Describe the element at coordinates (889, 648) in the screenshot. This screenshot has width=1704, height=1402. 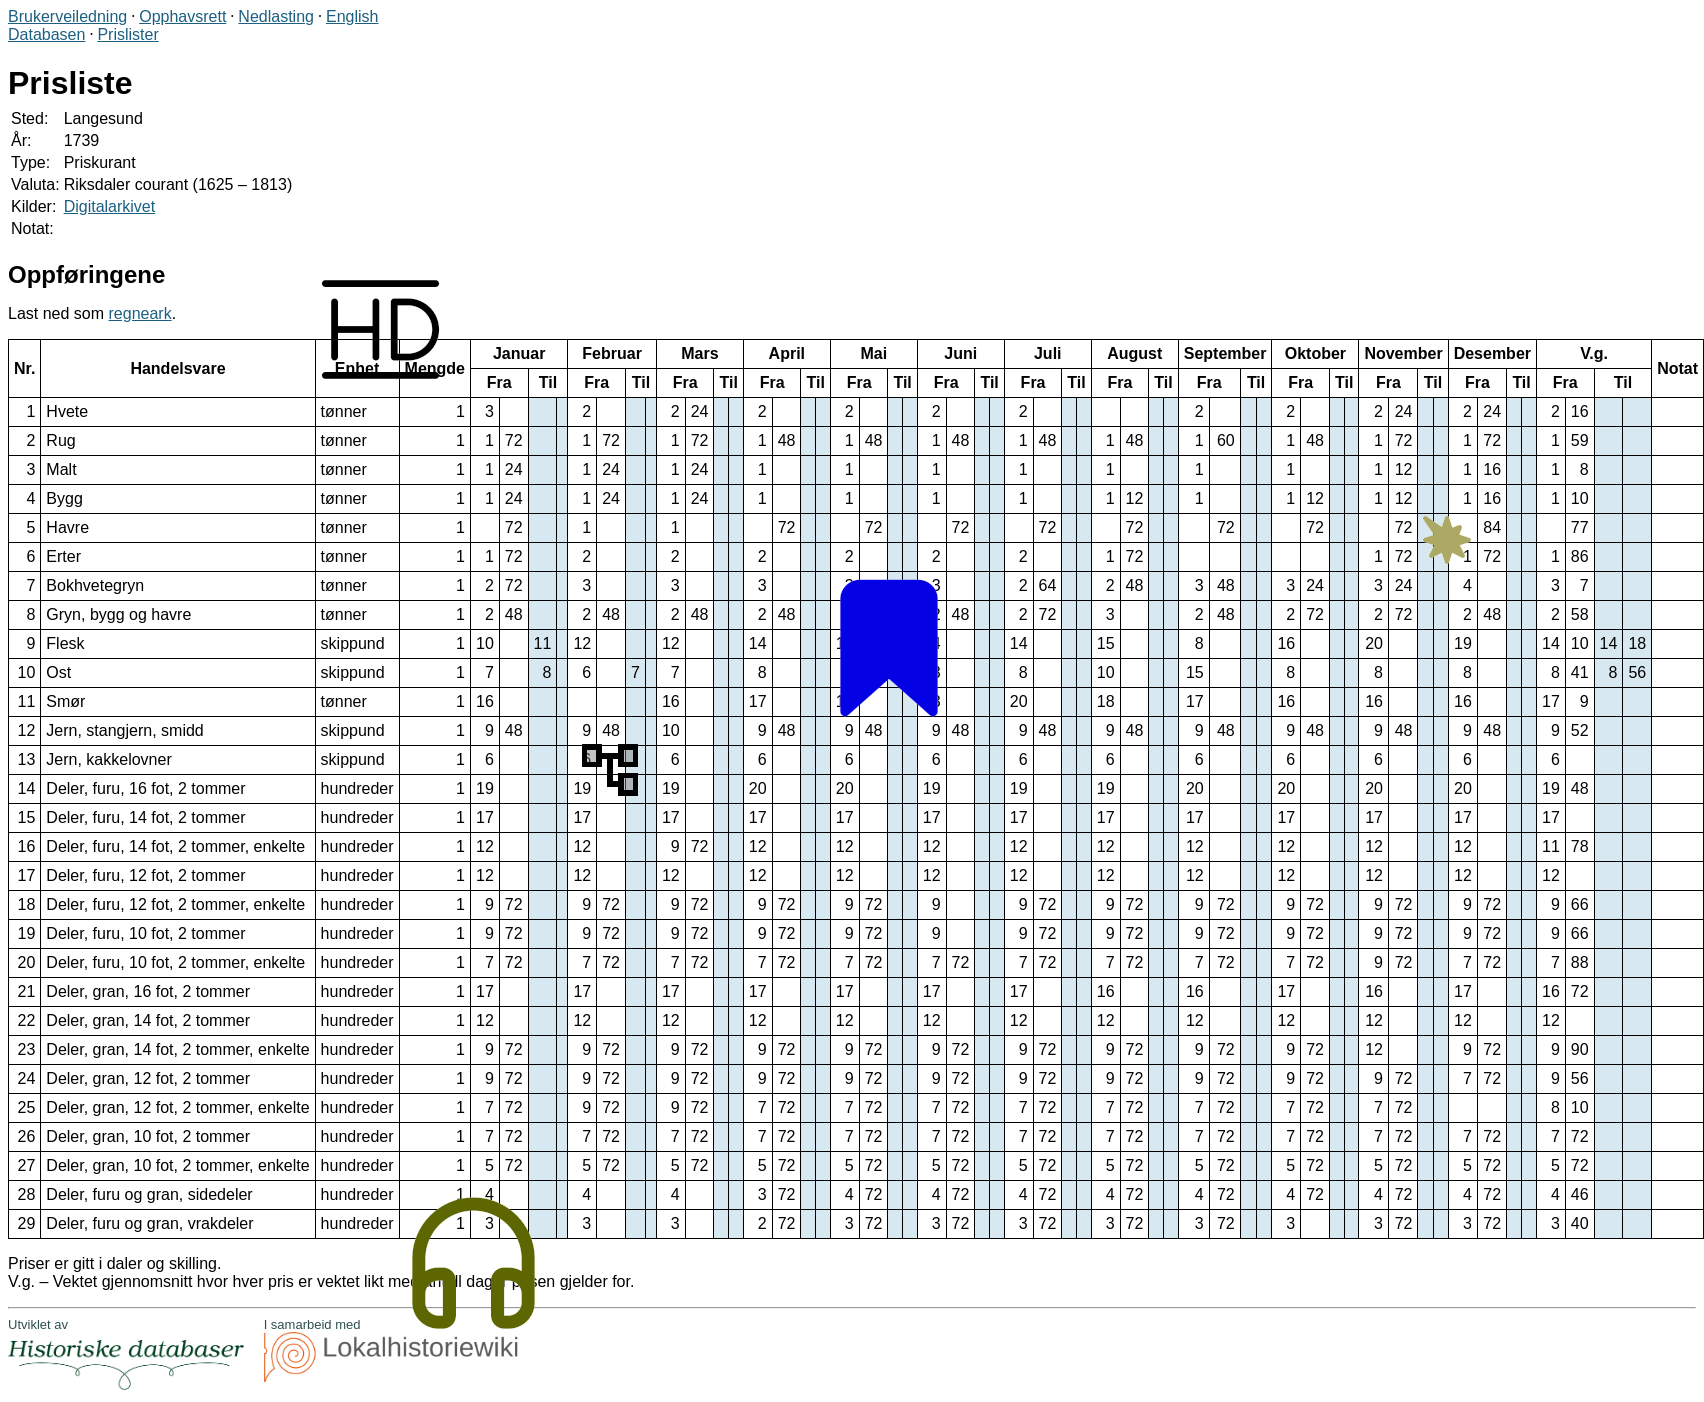
I see `save this item for later` at that location.